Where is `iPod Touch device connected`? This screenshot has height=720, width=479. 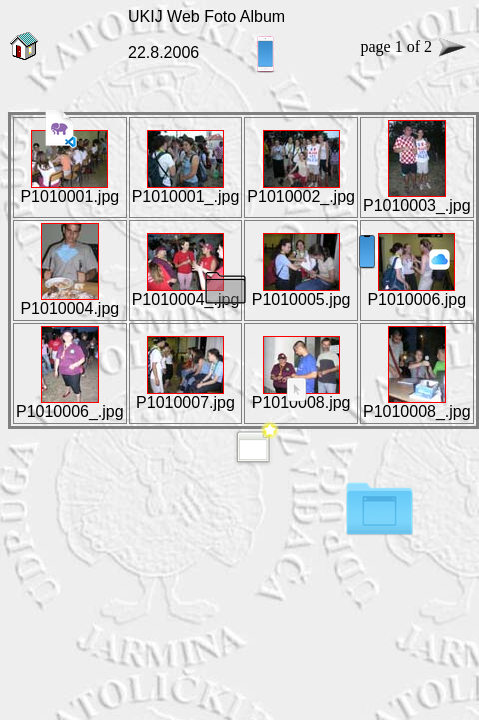
iPod Touch device connected is located at coordinates (265, 54).